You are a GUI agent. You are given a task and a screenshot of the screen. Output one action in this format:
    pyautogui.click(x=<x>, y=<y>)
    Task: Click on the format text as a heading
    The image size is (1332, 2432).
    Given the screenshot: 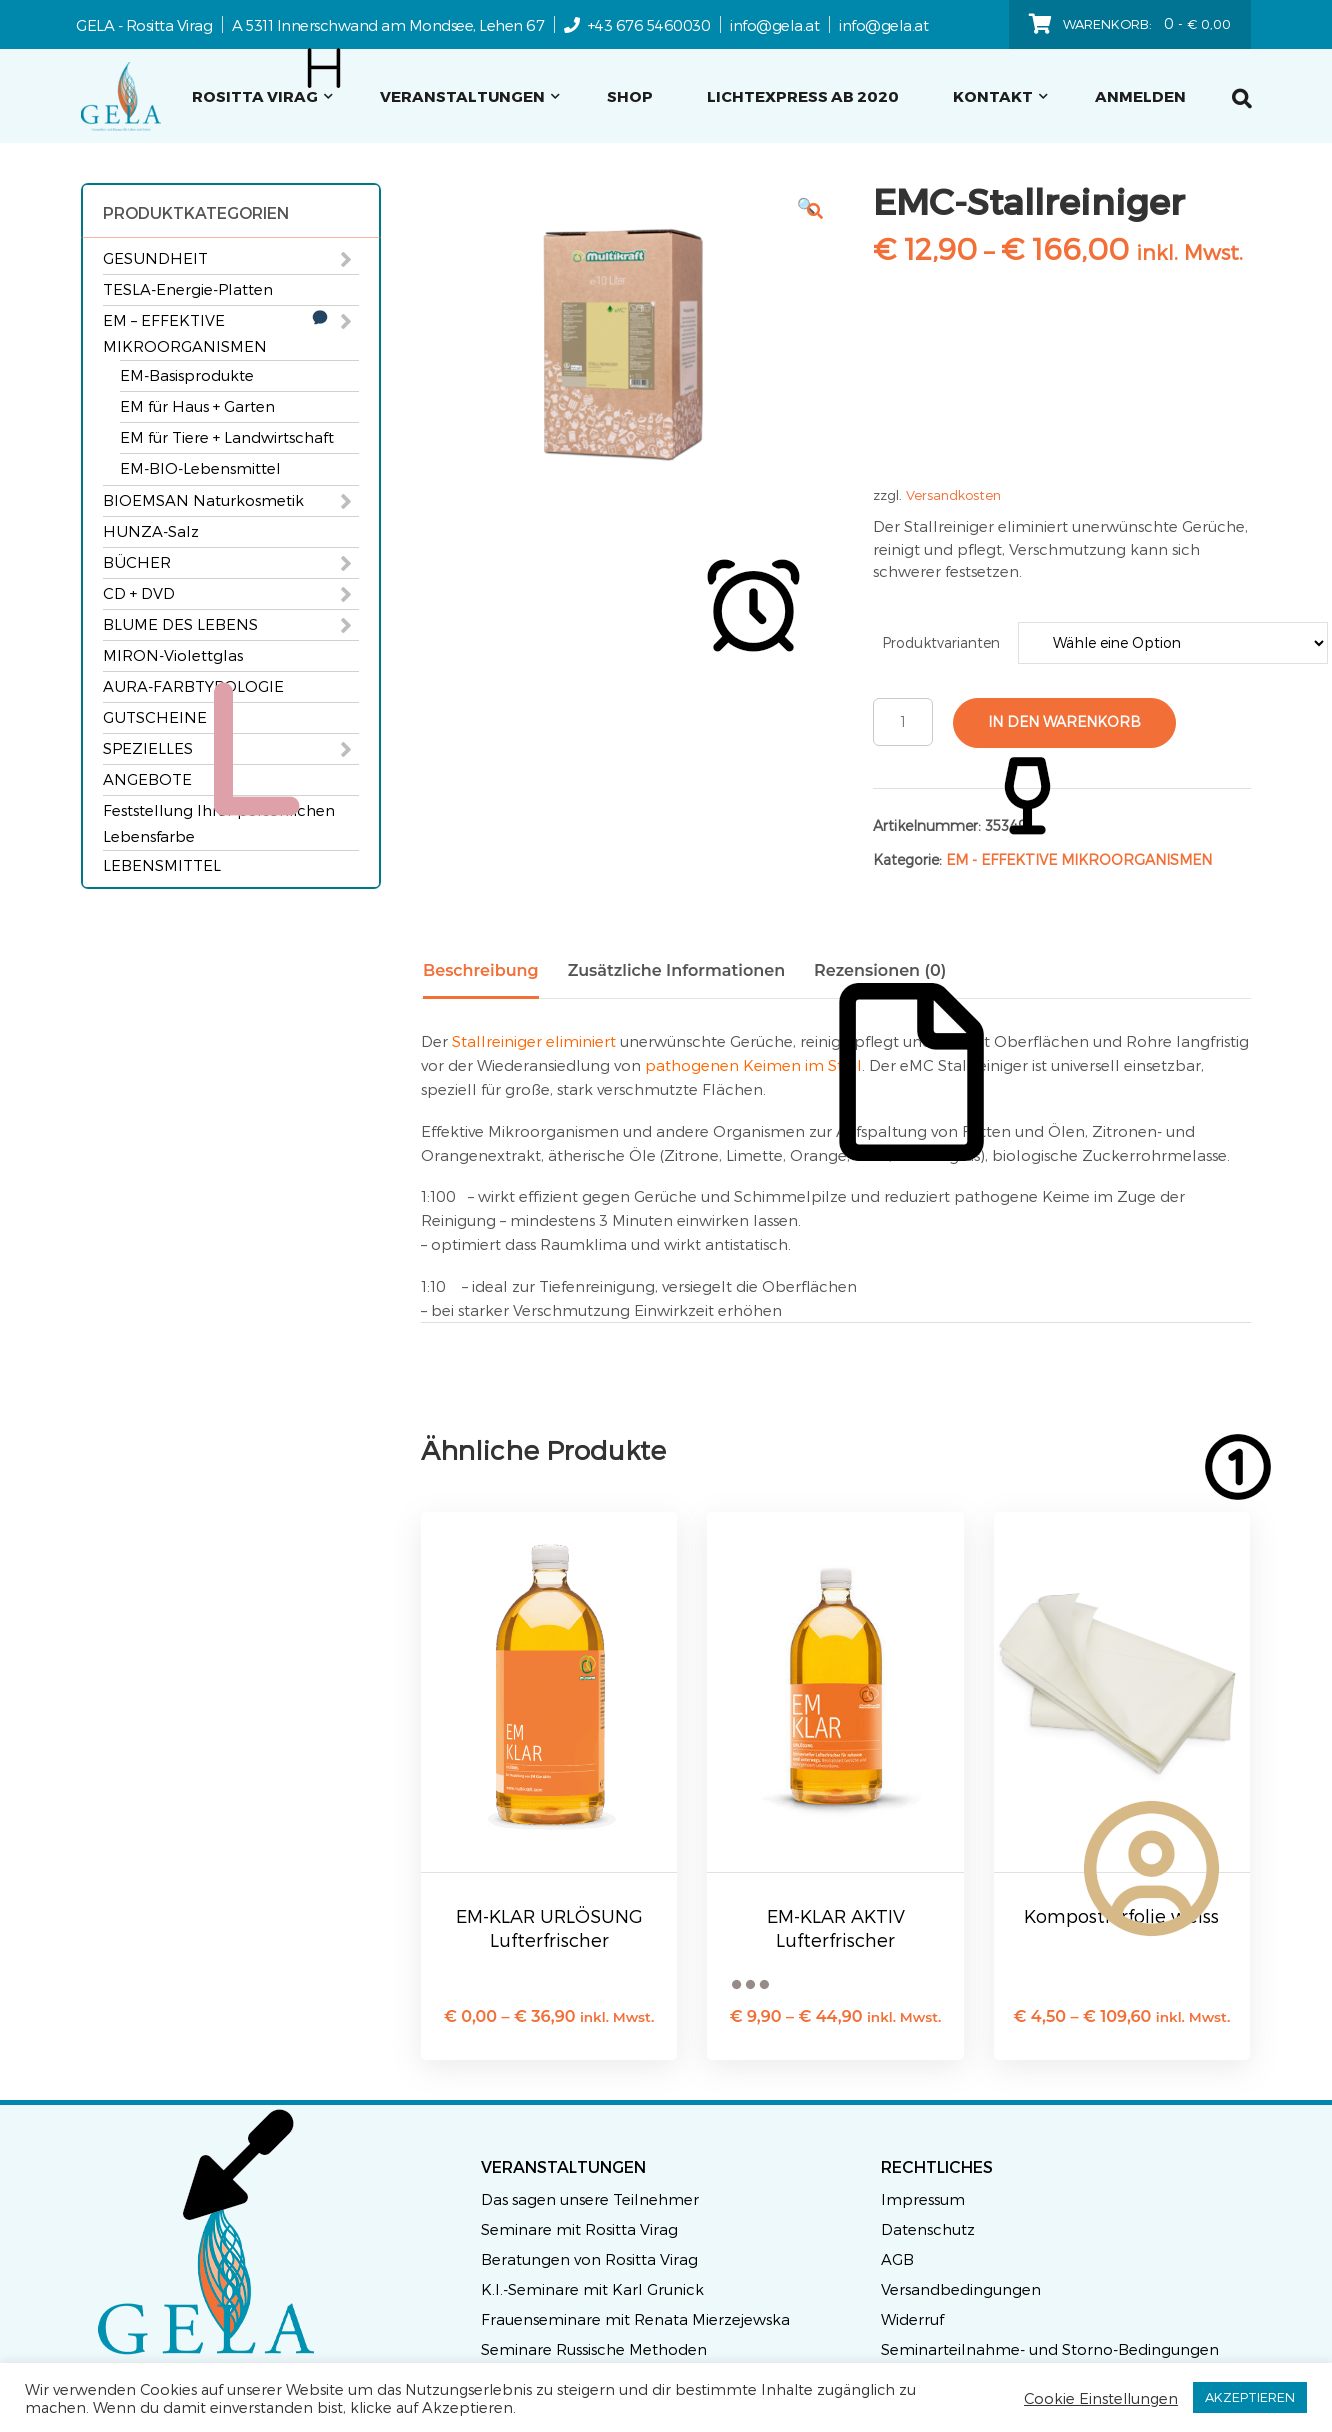 What is the action you would take?
    pyautogui.click(x=324, y=68)
    